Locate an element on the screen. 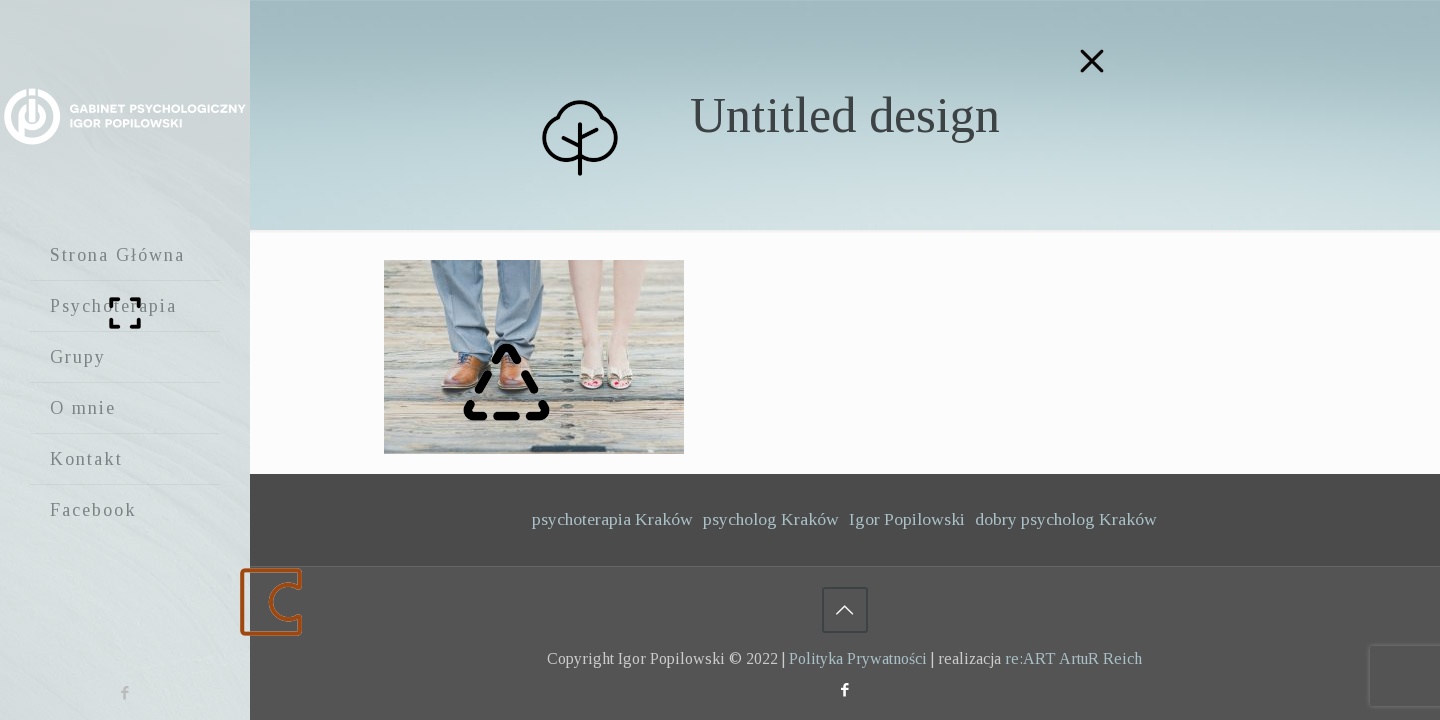 The height and width of the screenshot is (720, 1440). expand to fullscreen mode is located at coordinates (125, 313).